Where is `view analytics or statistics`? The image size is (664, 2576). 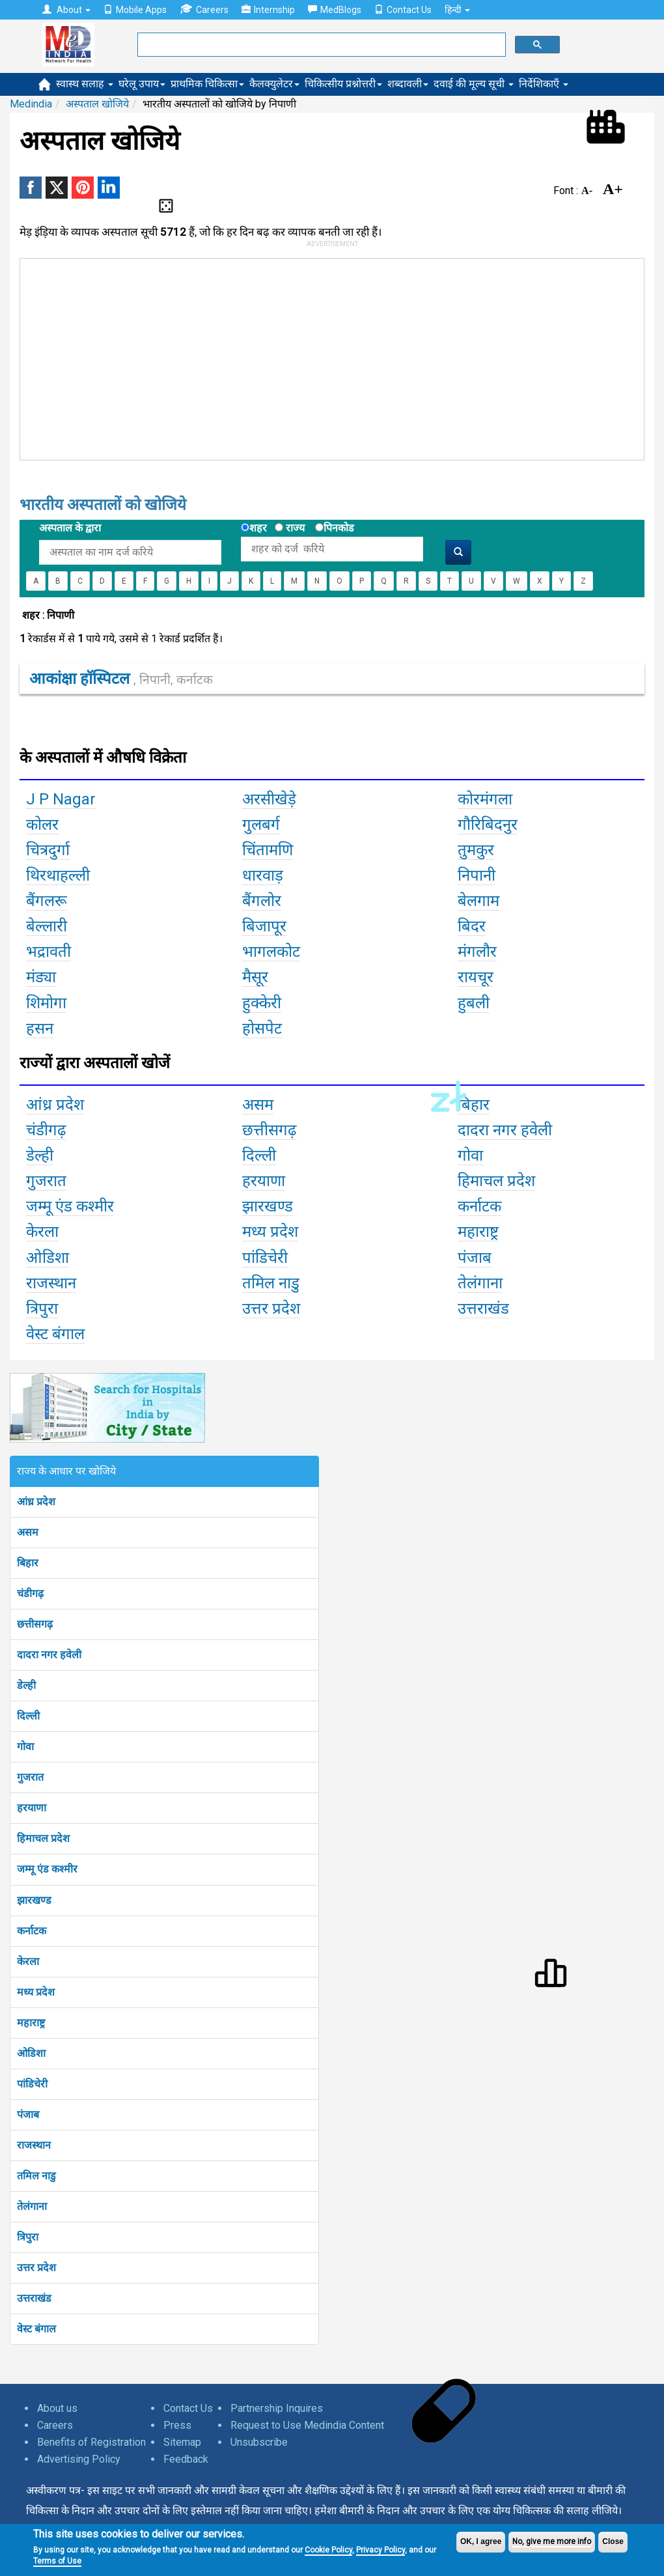
view analytics or statistics is located at coordinates (551, 1973).